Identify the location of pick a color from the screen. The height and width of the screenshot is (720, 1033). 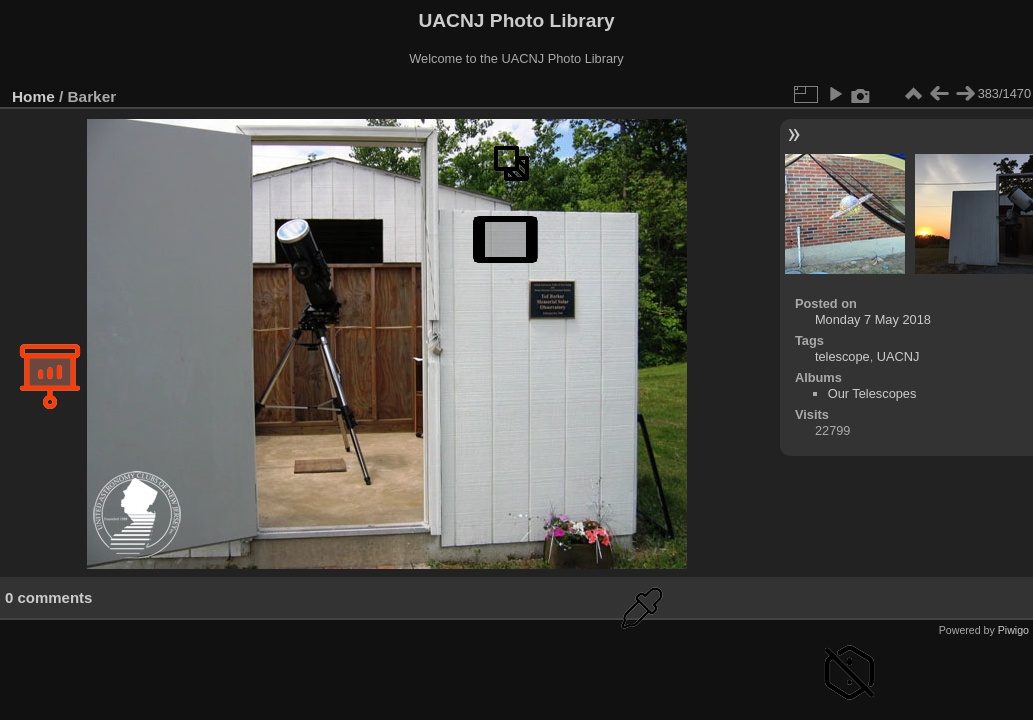
(642, 608).